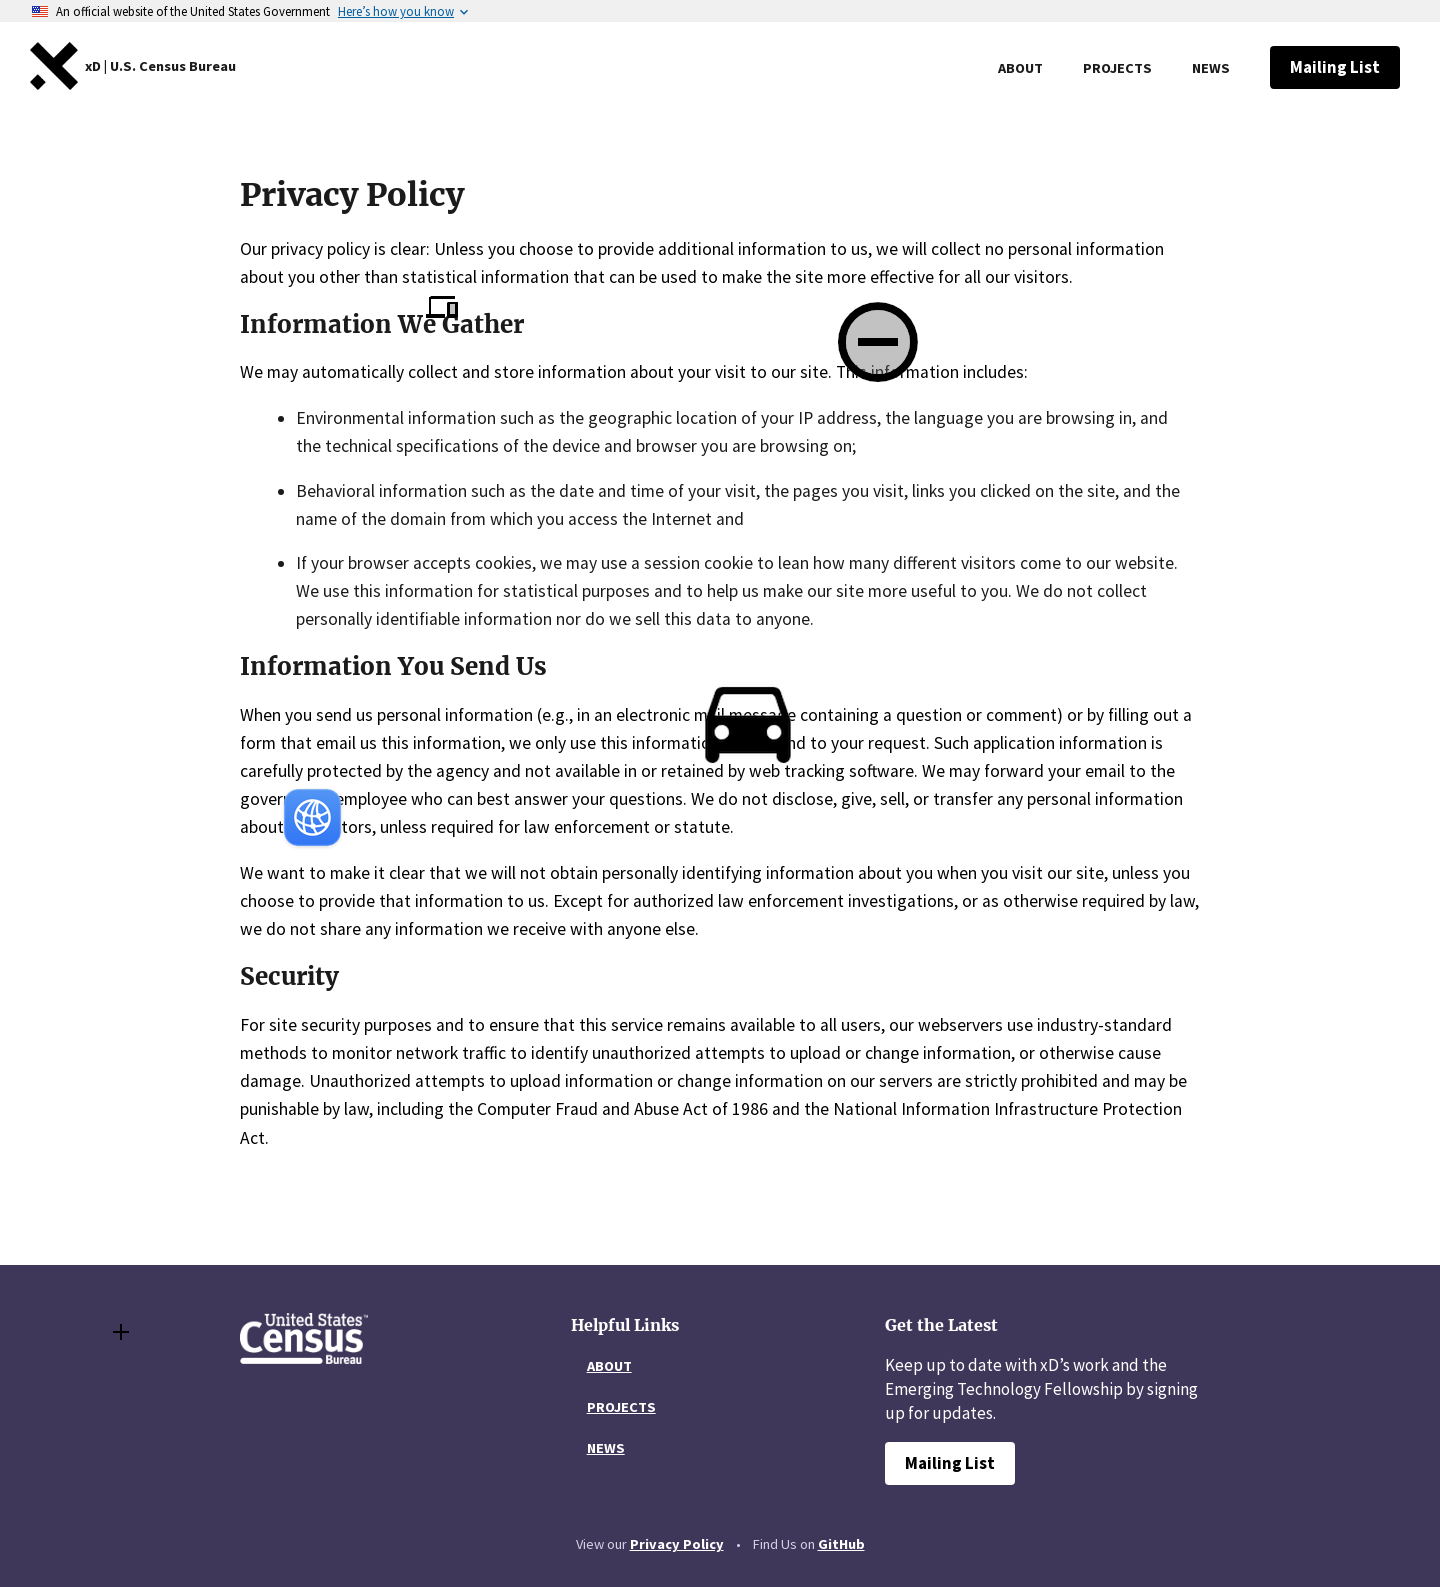  I want to click on remove an item from a list, so click(878, 342).